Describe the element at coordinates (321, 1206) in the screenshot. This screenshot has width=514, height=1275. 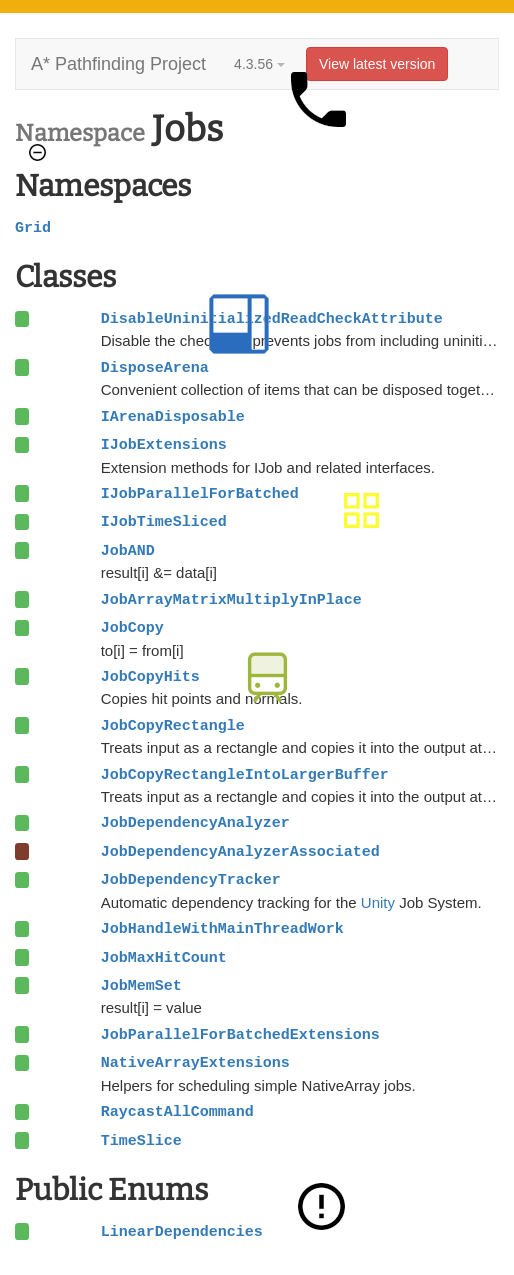
I see `indicates a warning or alert requiring attention` at that location.